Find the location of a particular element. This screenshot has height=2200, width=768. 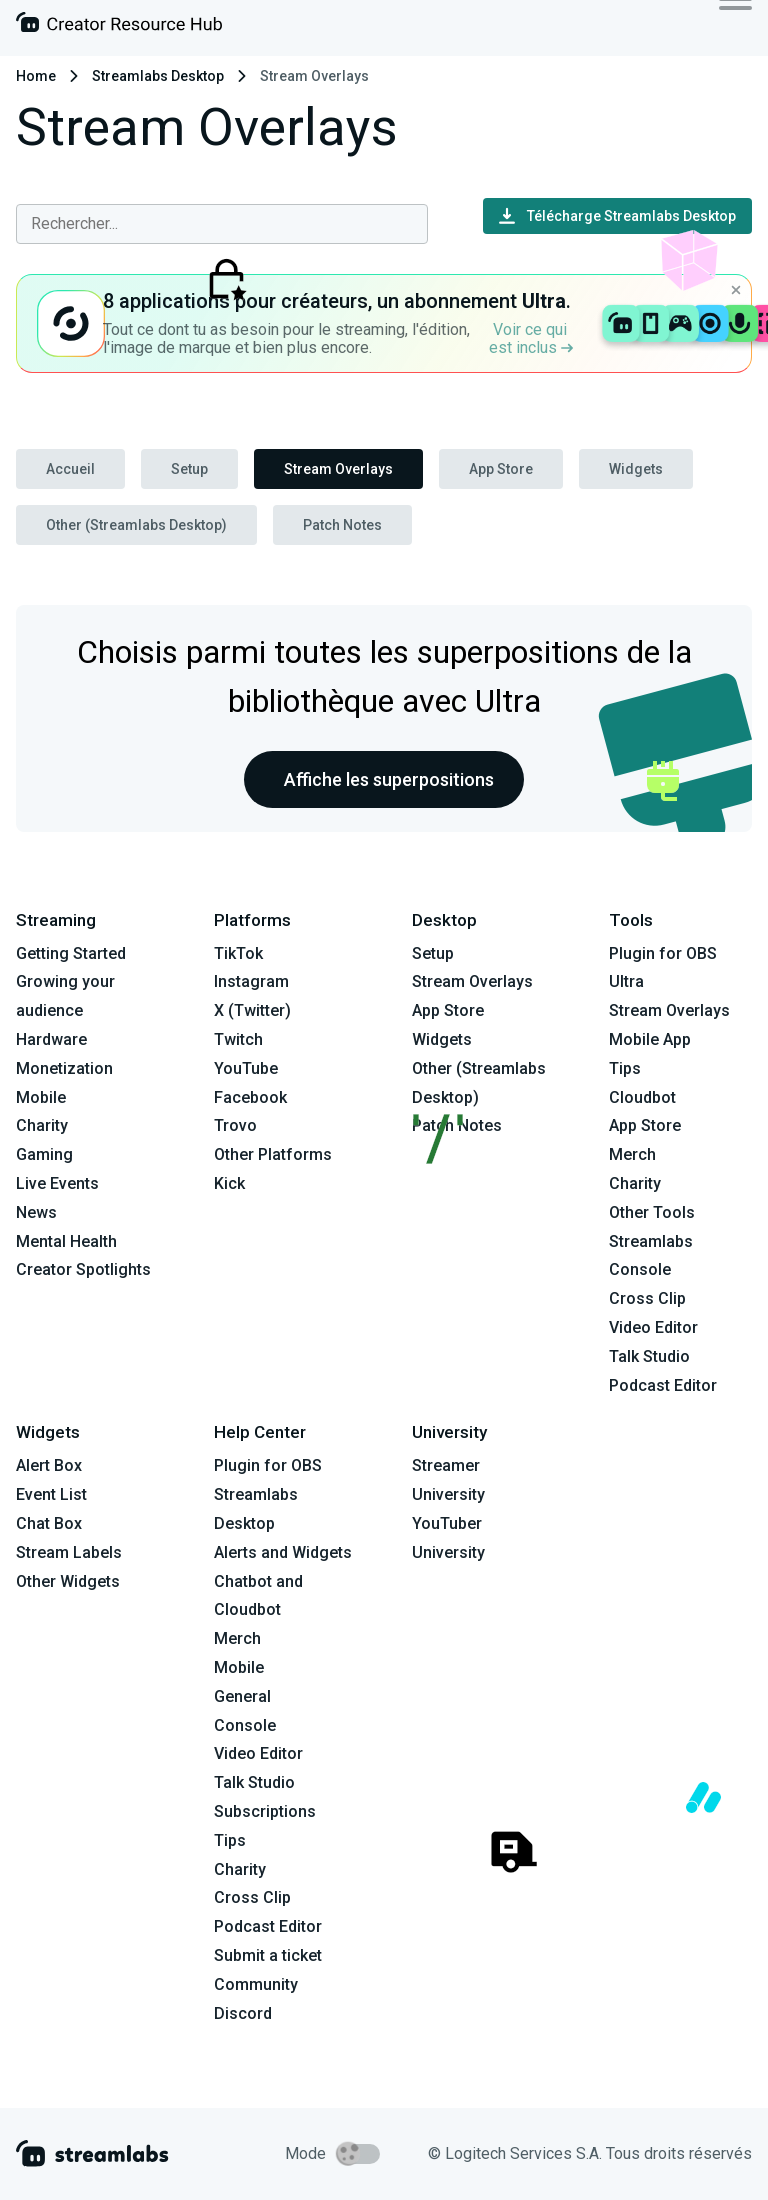

mark a password or credential as a favorite is located at coordinates (226, 279).